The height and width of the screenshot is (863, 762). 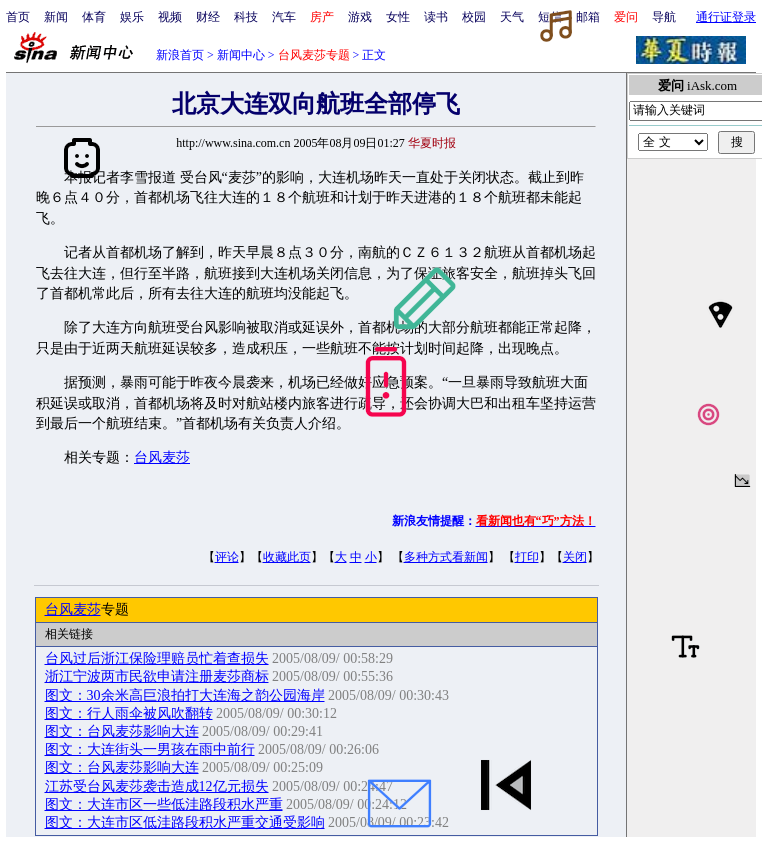 I want to click on skip to the previous track, so click(x=506, y=785).